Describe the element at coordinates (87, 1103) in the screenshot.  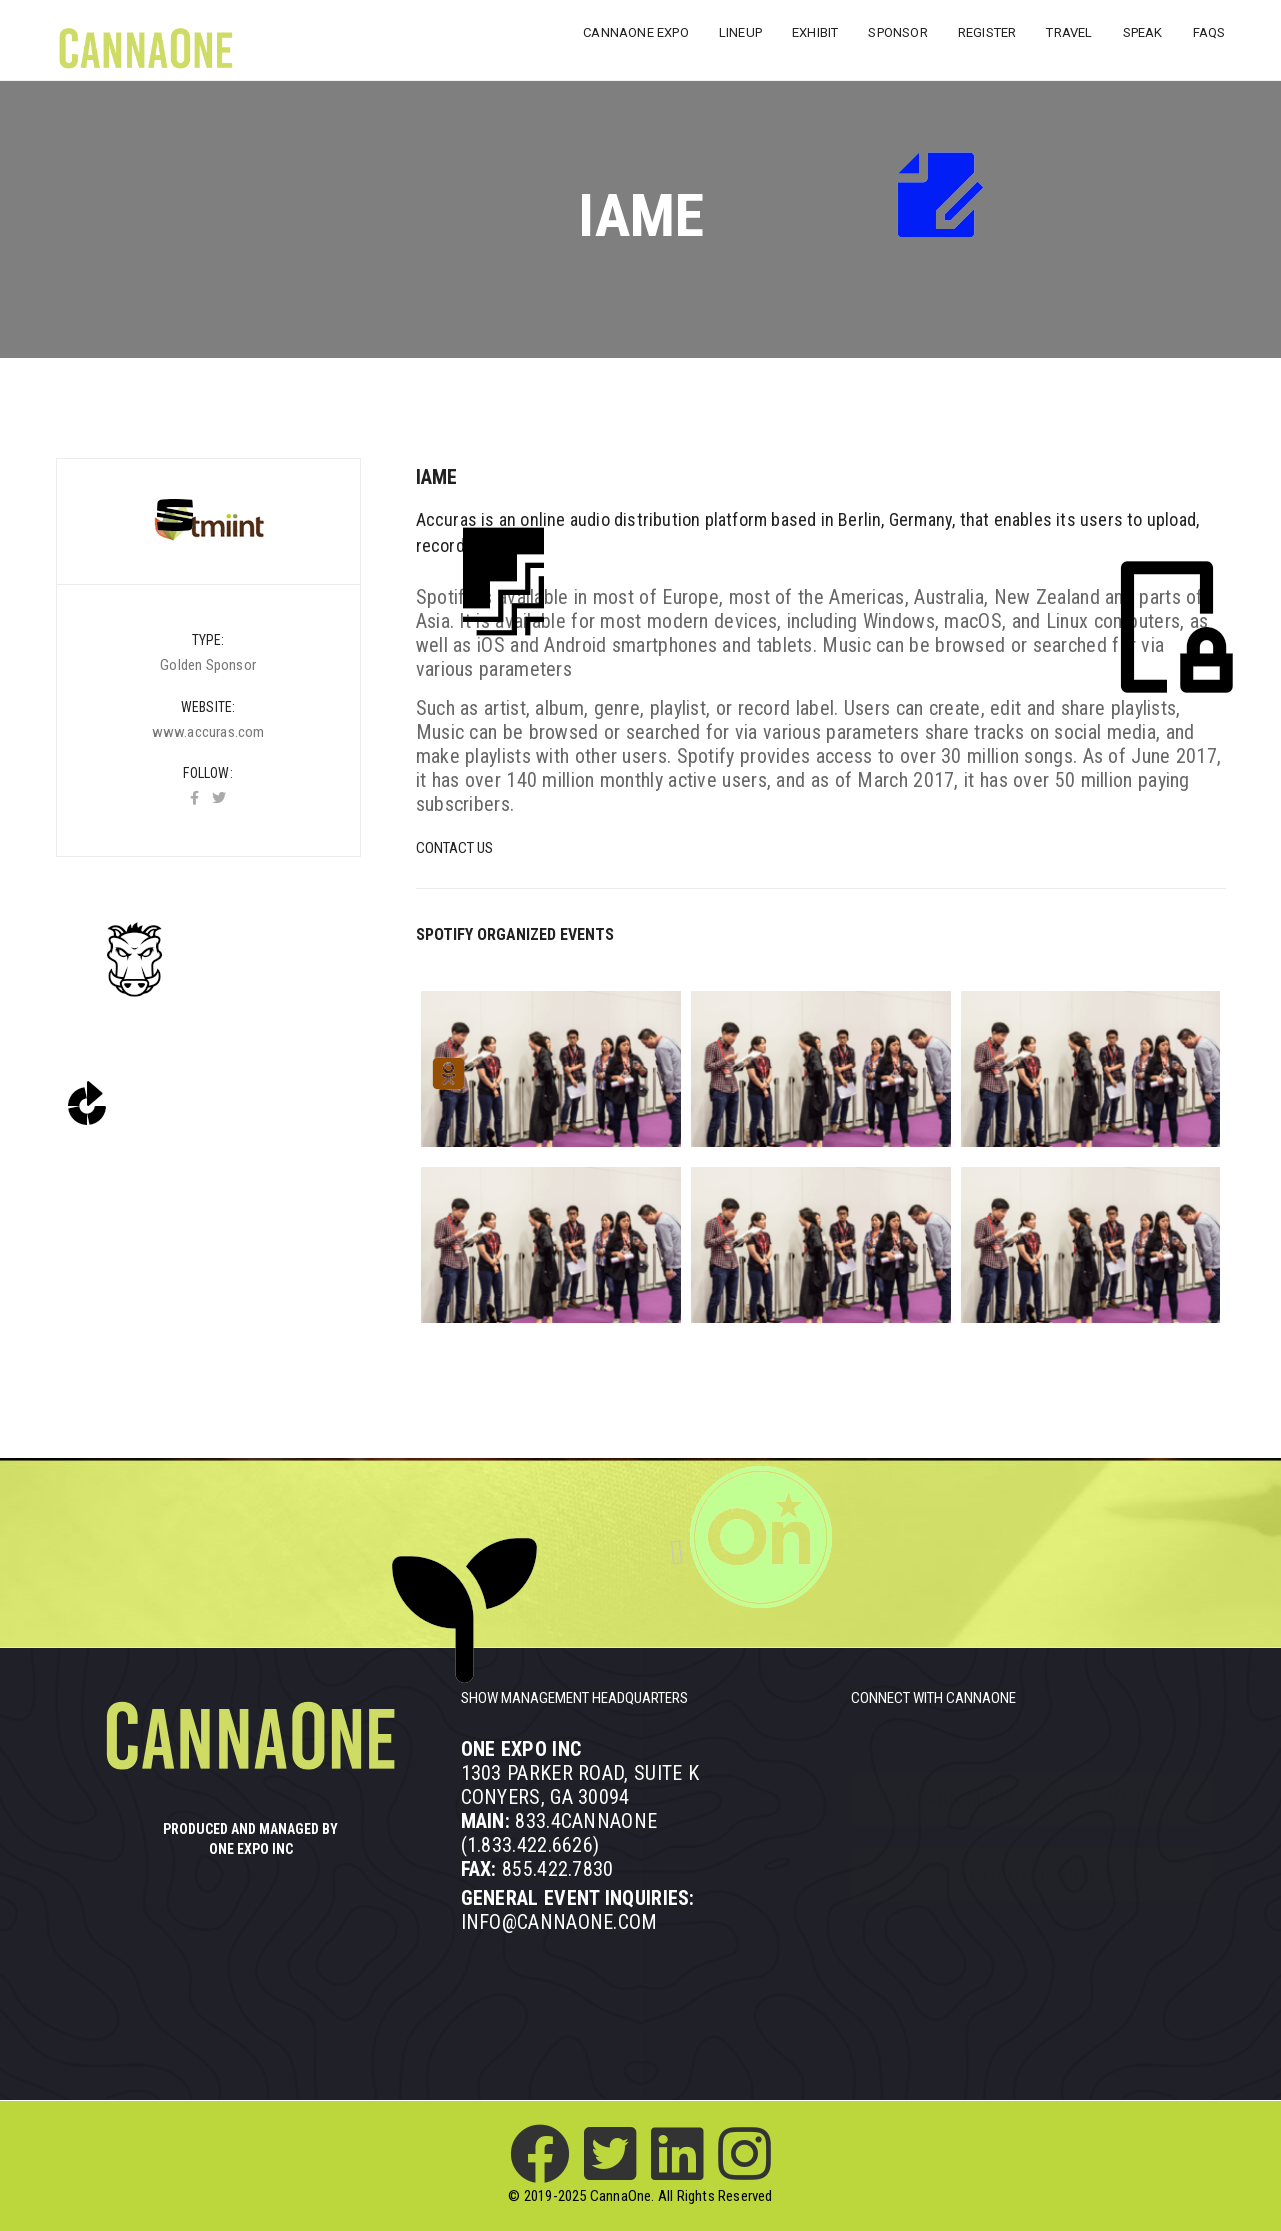
I see `Atlassian Bamboo continuous integration service` at that location.